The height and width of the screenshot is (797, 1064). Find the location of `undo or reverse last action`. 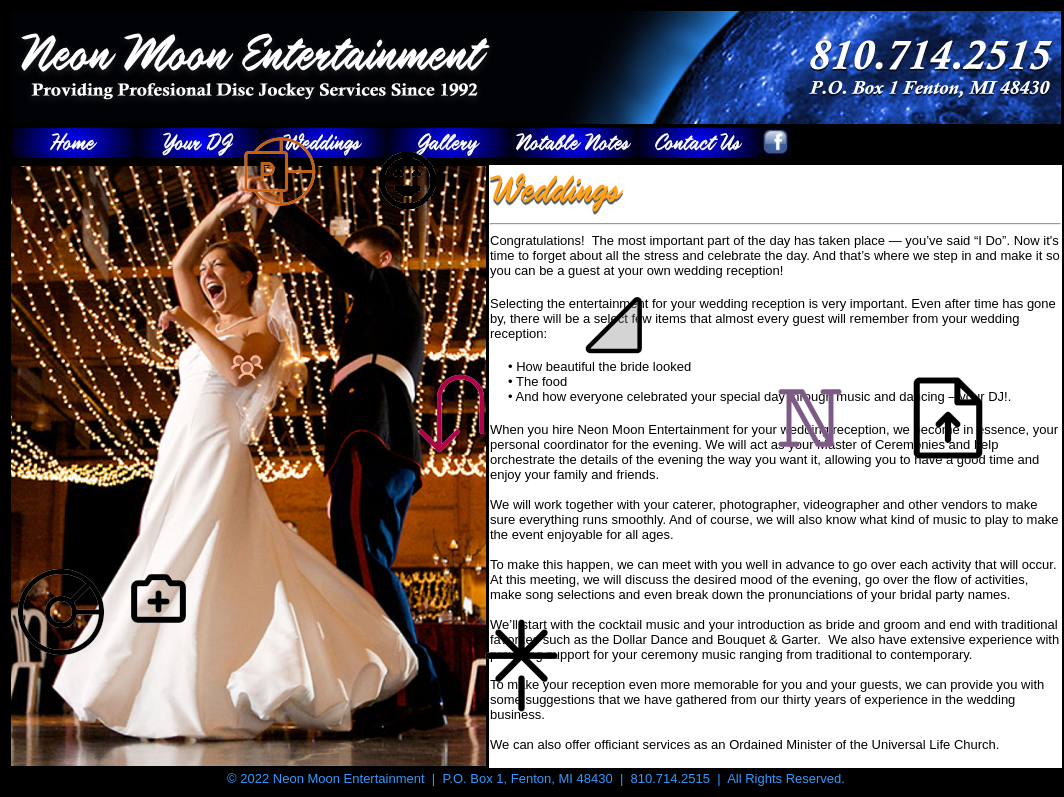

undo or reverse last action is located at coordinates (454, 413).